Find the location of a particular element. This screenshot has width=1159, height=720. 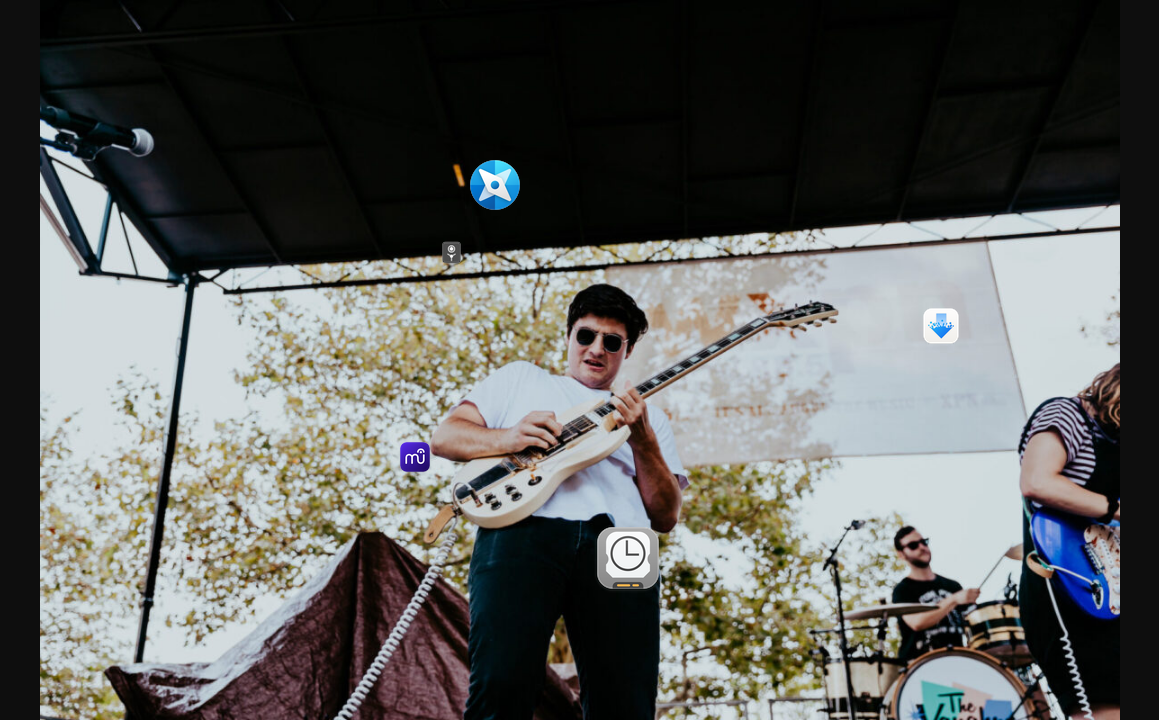

open déjà dup backup application is located at coordinates (451, 252).